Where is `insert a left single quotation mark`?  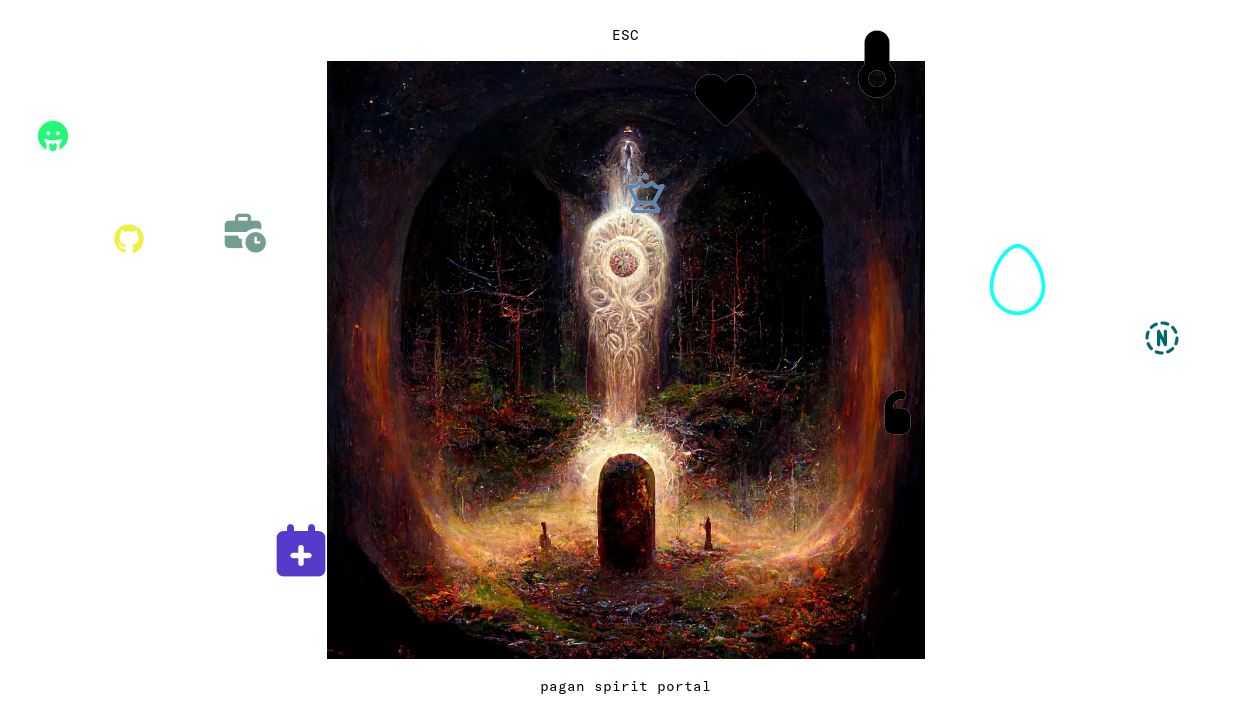
insert a left single quotation mark is located at coordinates (897, 412).